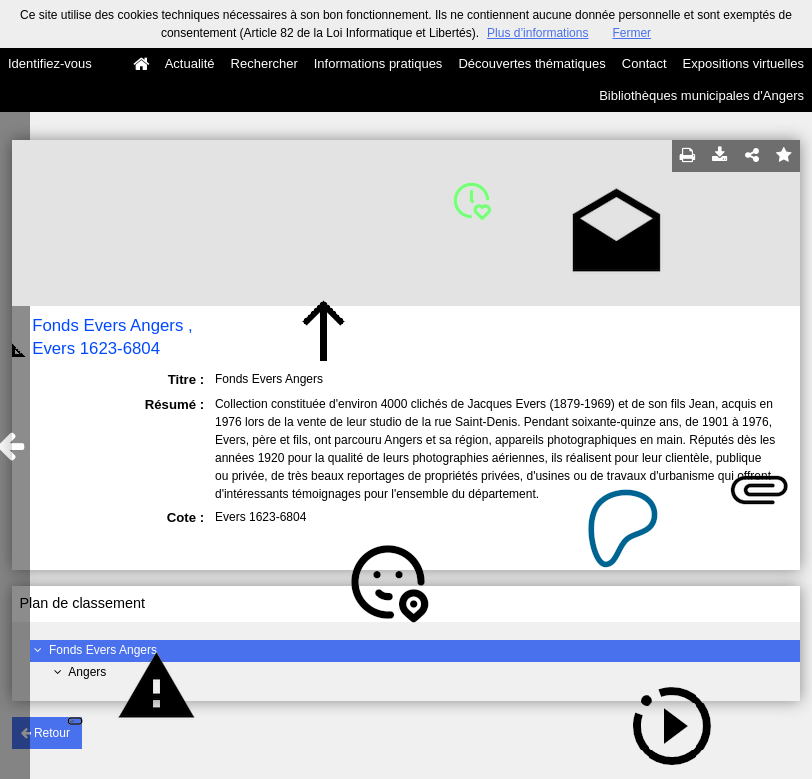 The width and height of the screenshot is (812, 779). I want to click on edit or modify attribute settings, so click(75, 721).